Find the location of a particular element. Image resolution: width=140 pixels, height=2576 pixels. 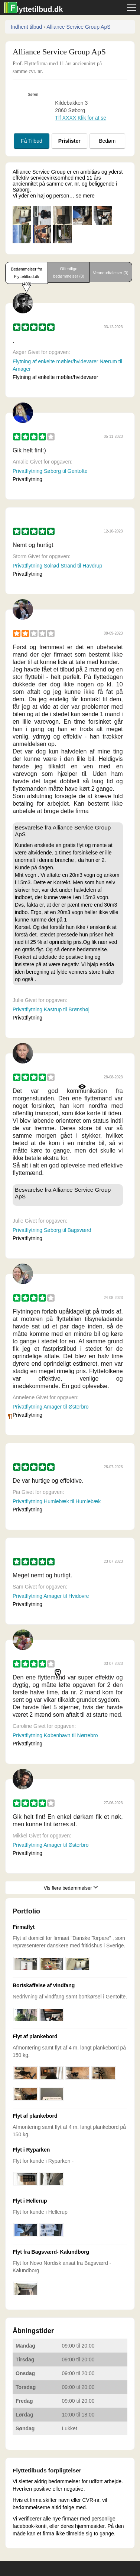

show hidden content is located at coordinates (82, 1087).